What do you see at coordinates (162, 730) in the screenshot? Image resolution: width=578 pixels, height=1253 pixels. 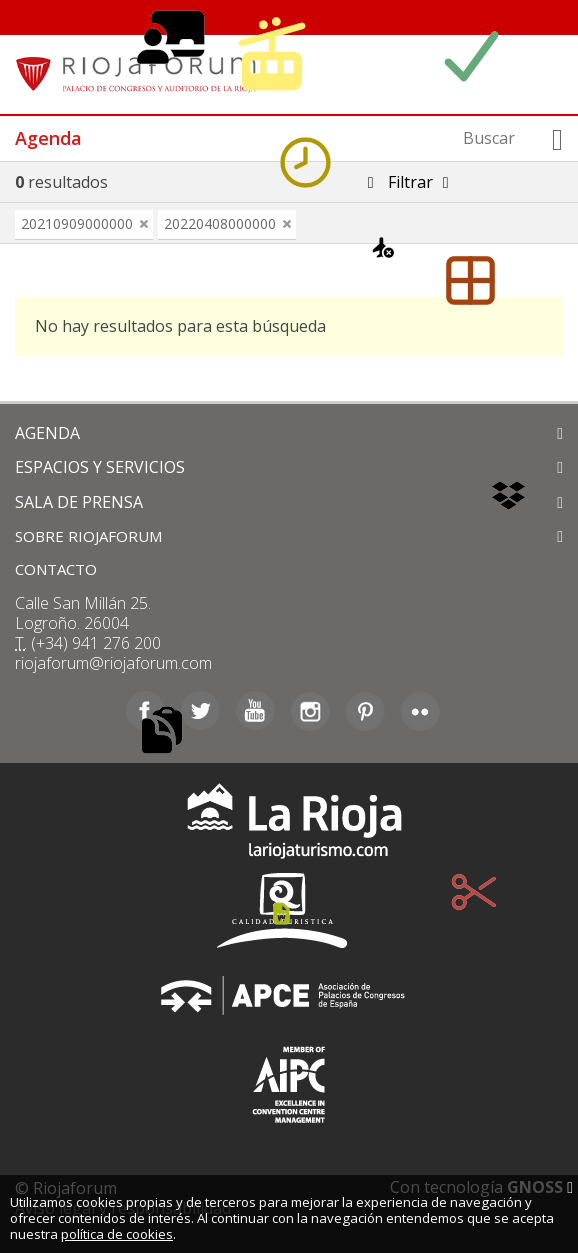 I see `copy content to clipboard` at bounding box center [162, 730].